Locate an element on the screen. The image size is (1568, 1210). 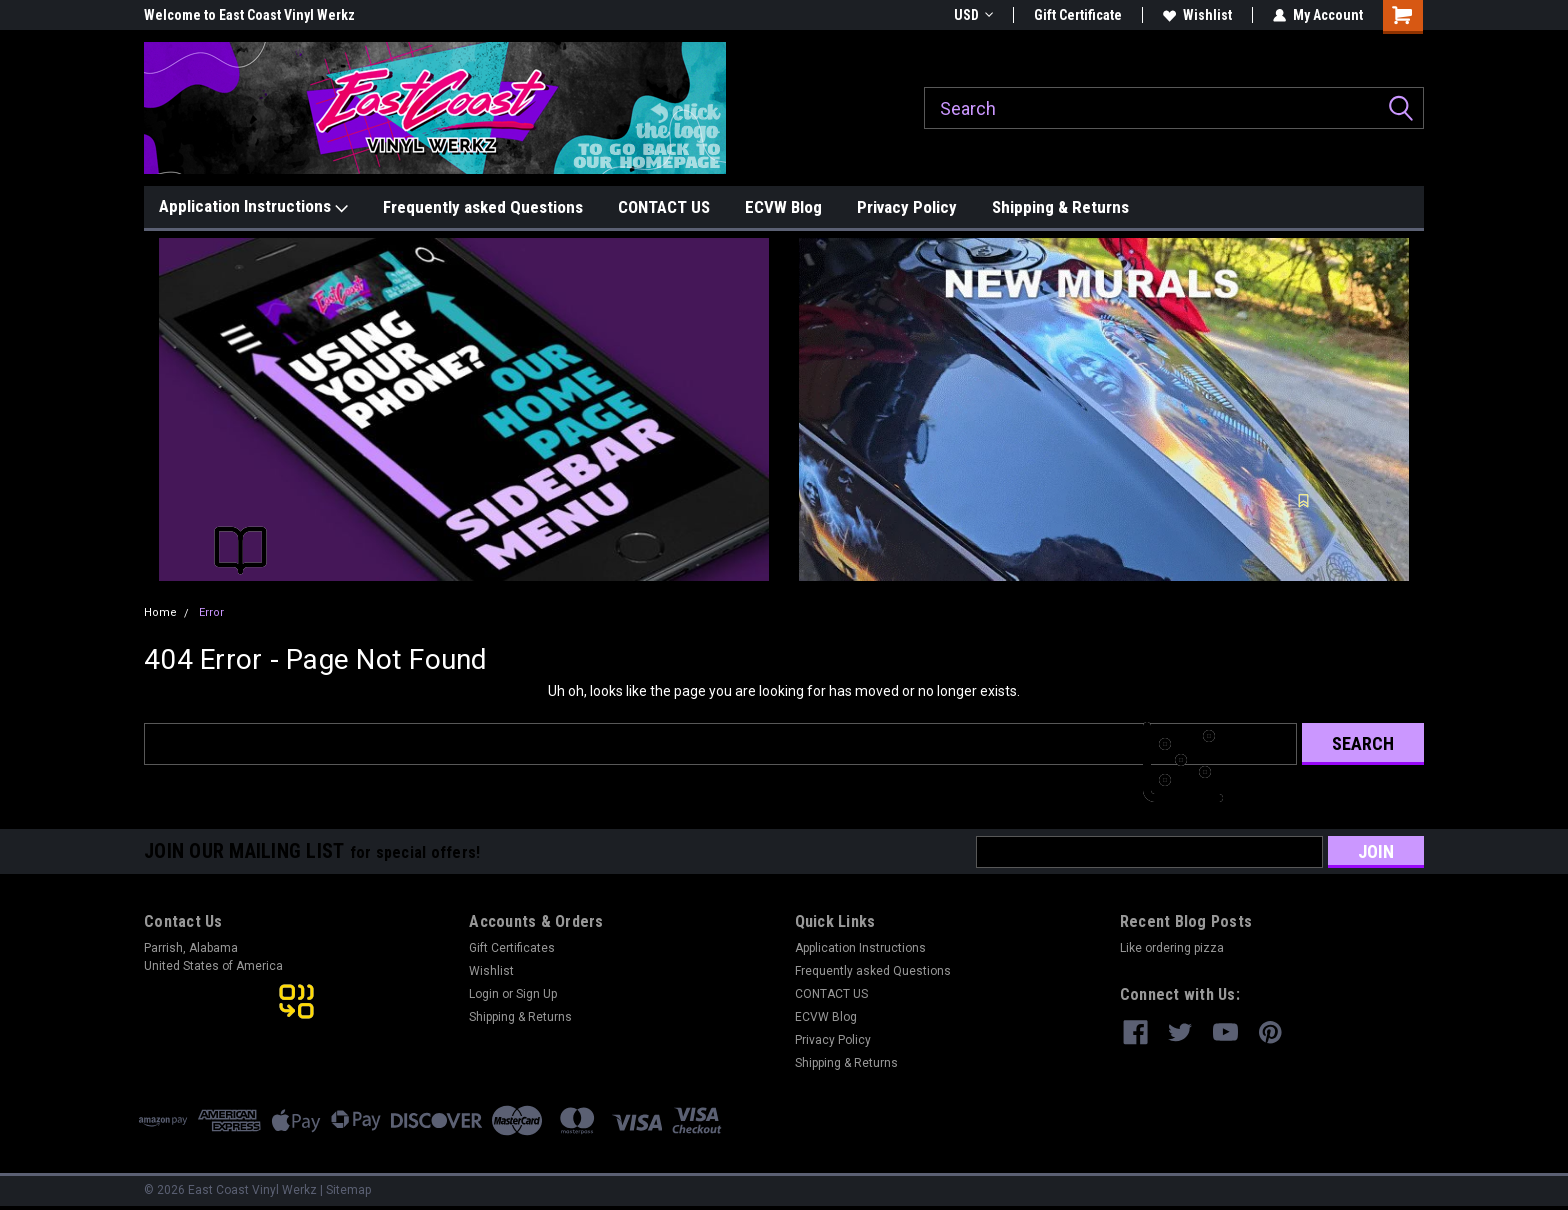
save this item for later is located at coordinates (1303, 500).